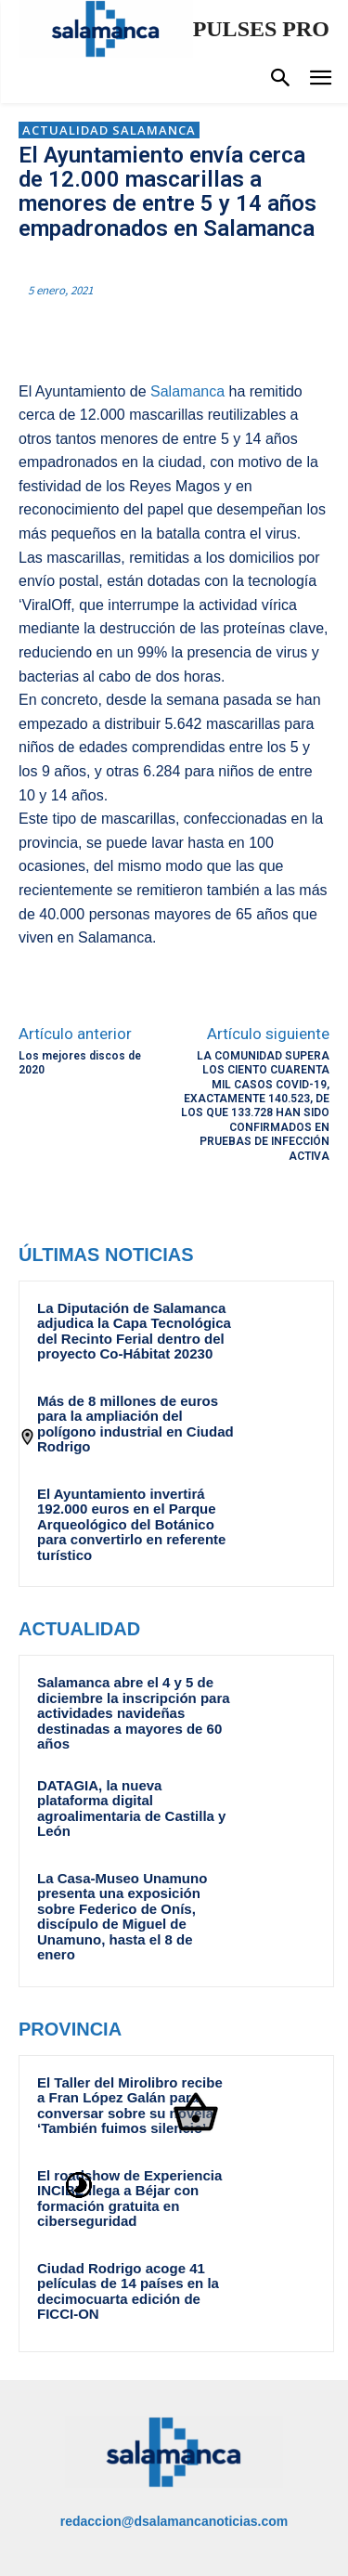  Describe the element at coordinates (79, 2185) in the screenshot. I see `access timelapse camera mode` at that location.